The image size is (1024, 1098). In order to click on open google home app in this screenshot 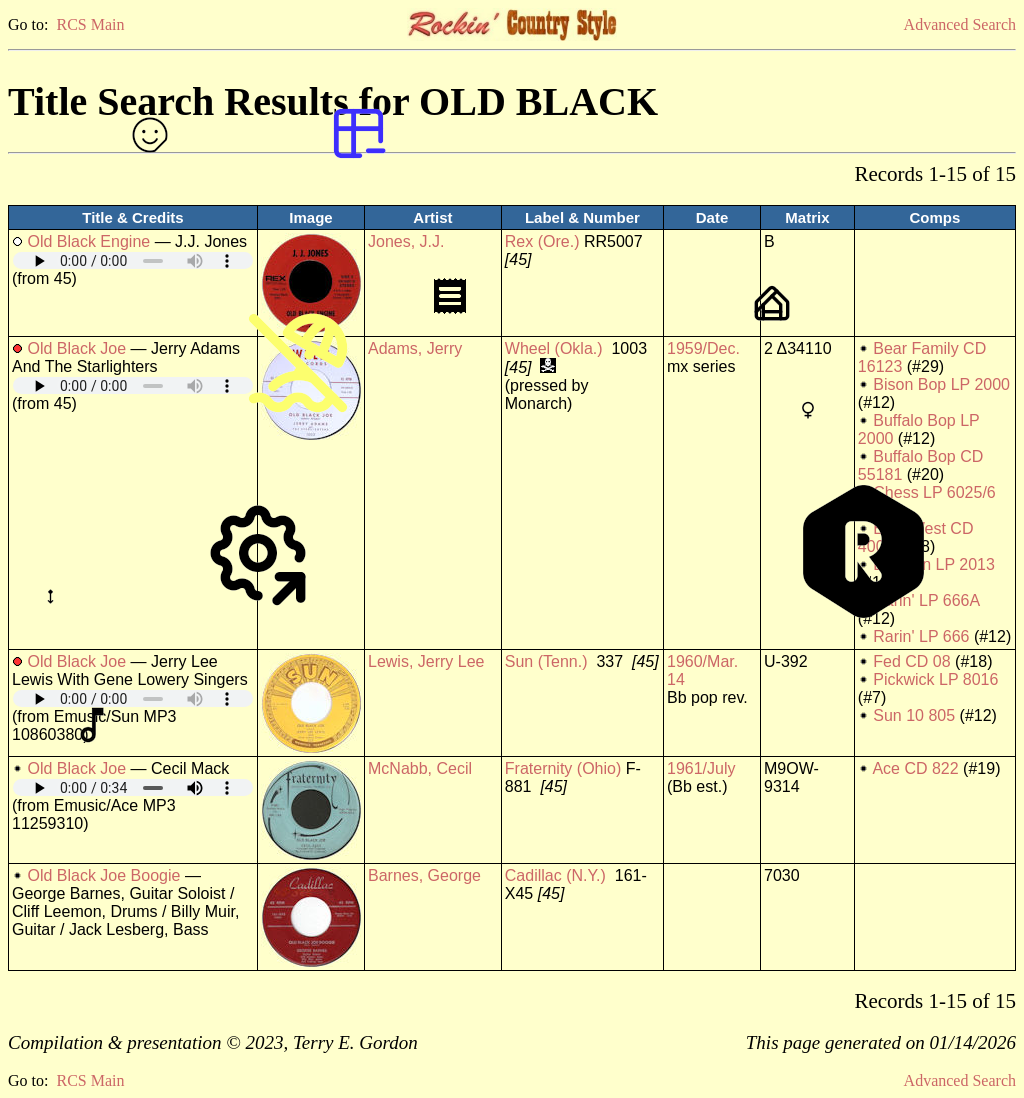, I will do `click(772, 303)`.